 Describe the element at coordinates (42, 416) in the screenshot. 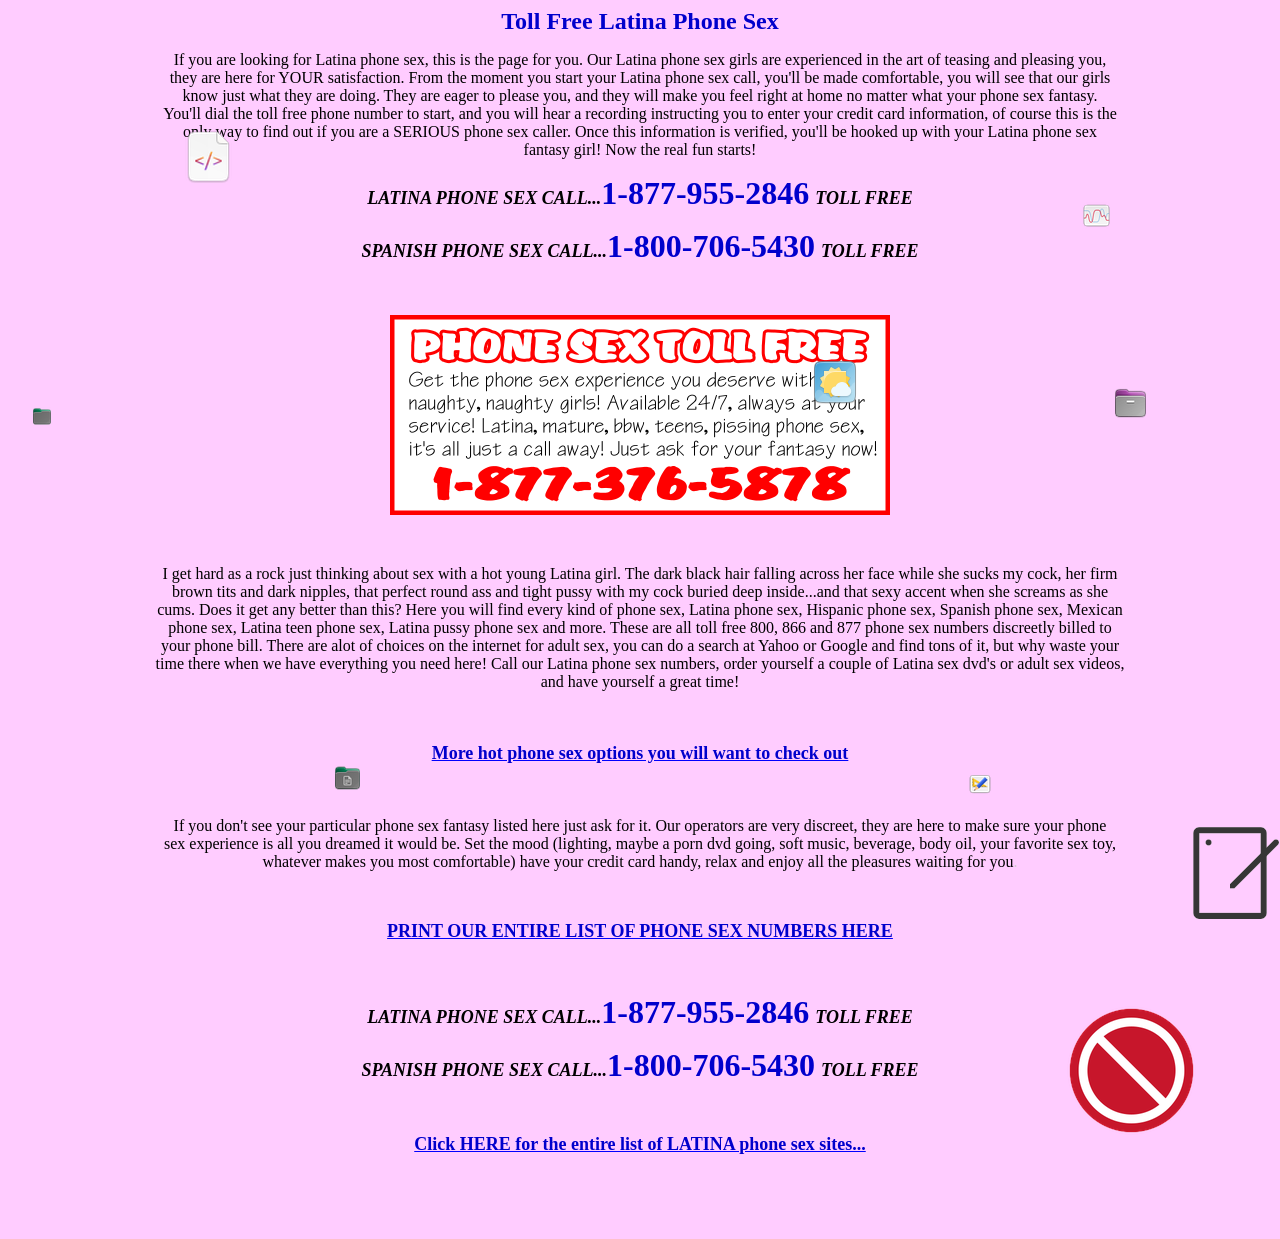

I see `open folder to view contents` at that location.